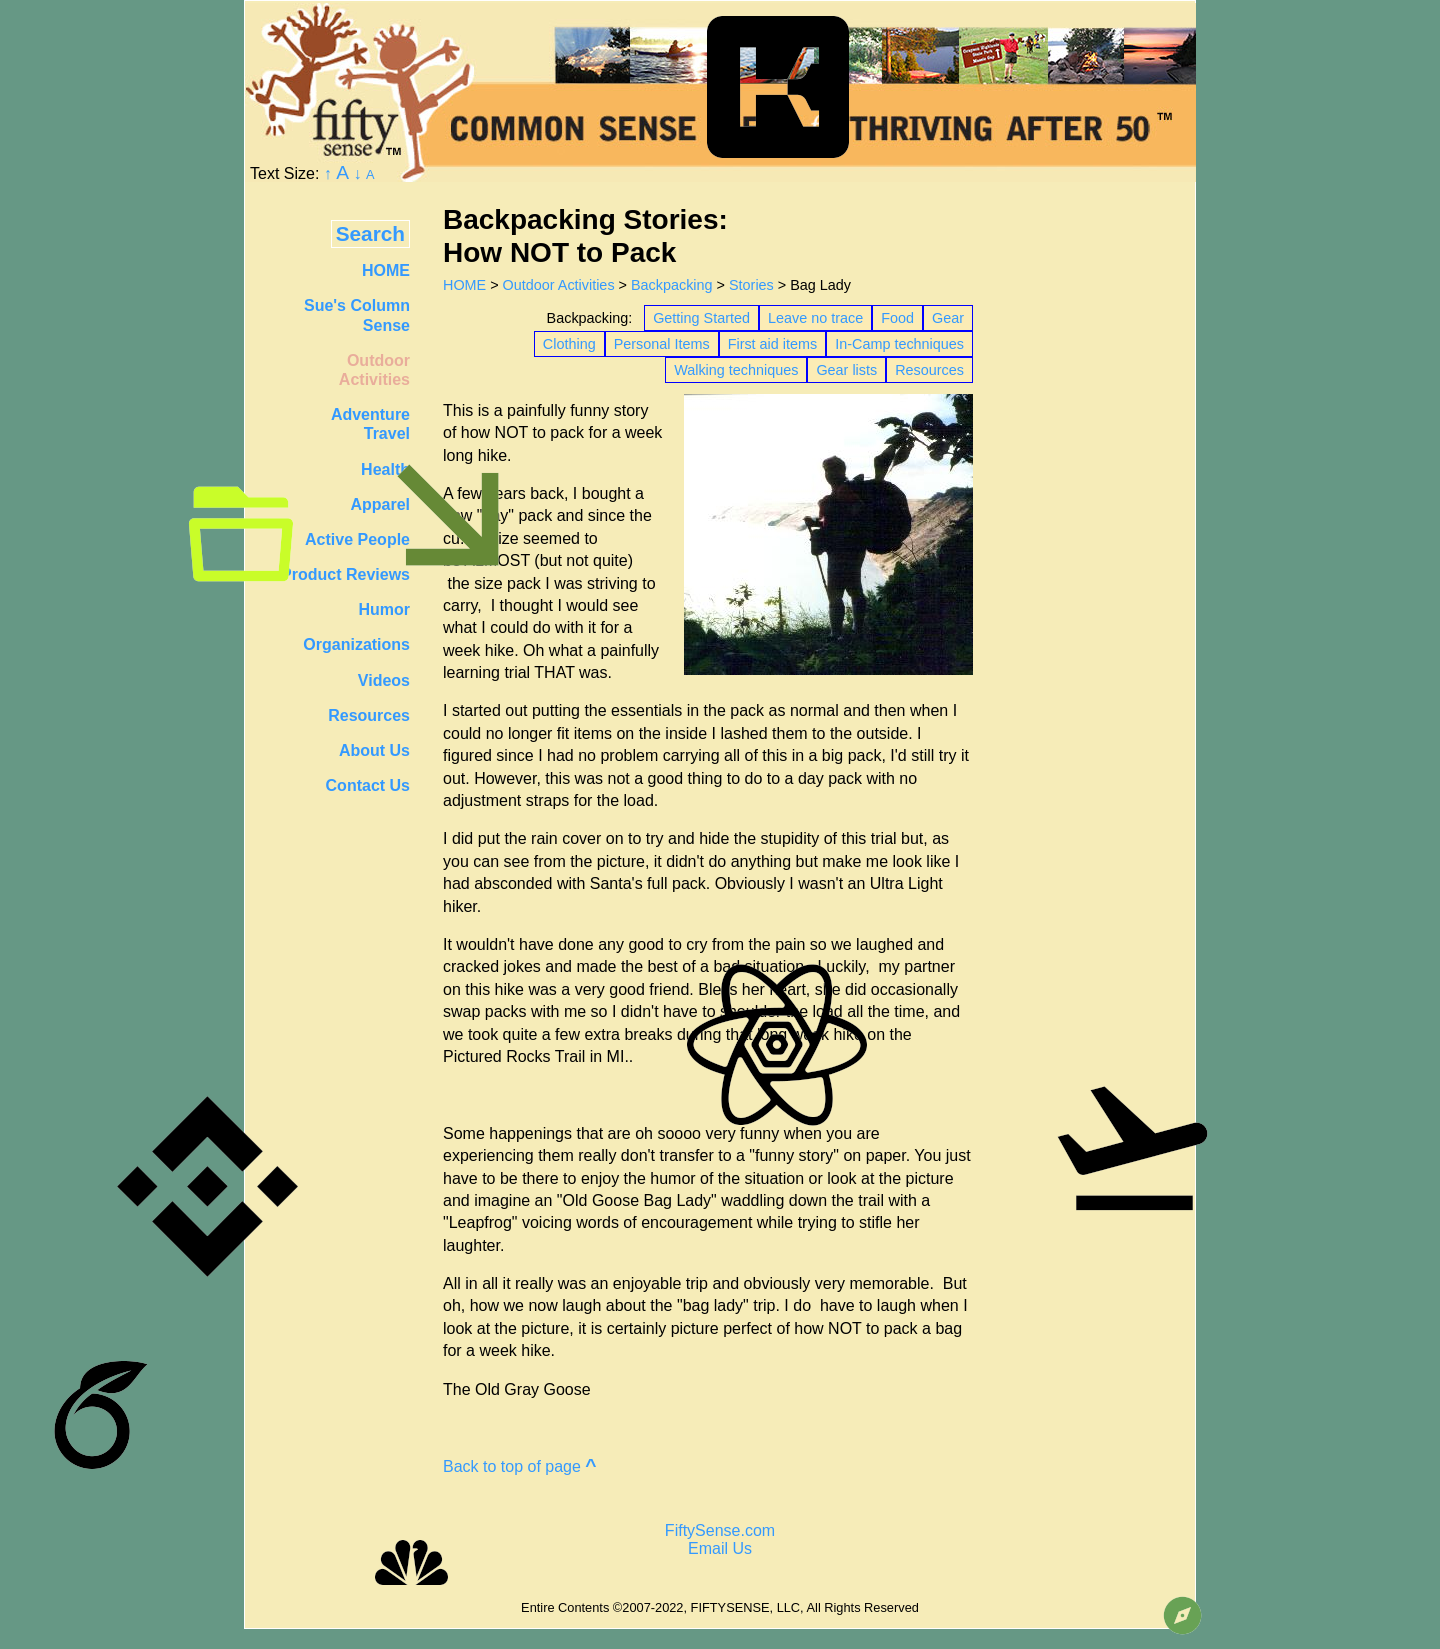 Image resolution: width=1440 pixels, height=1649 pixels. What do you see at coordinates (778, 87) in the screenshot?
I see `visit kongregate gaming platform` at bounding box center [778, 87].